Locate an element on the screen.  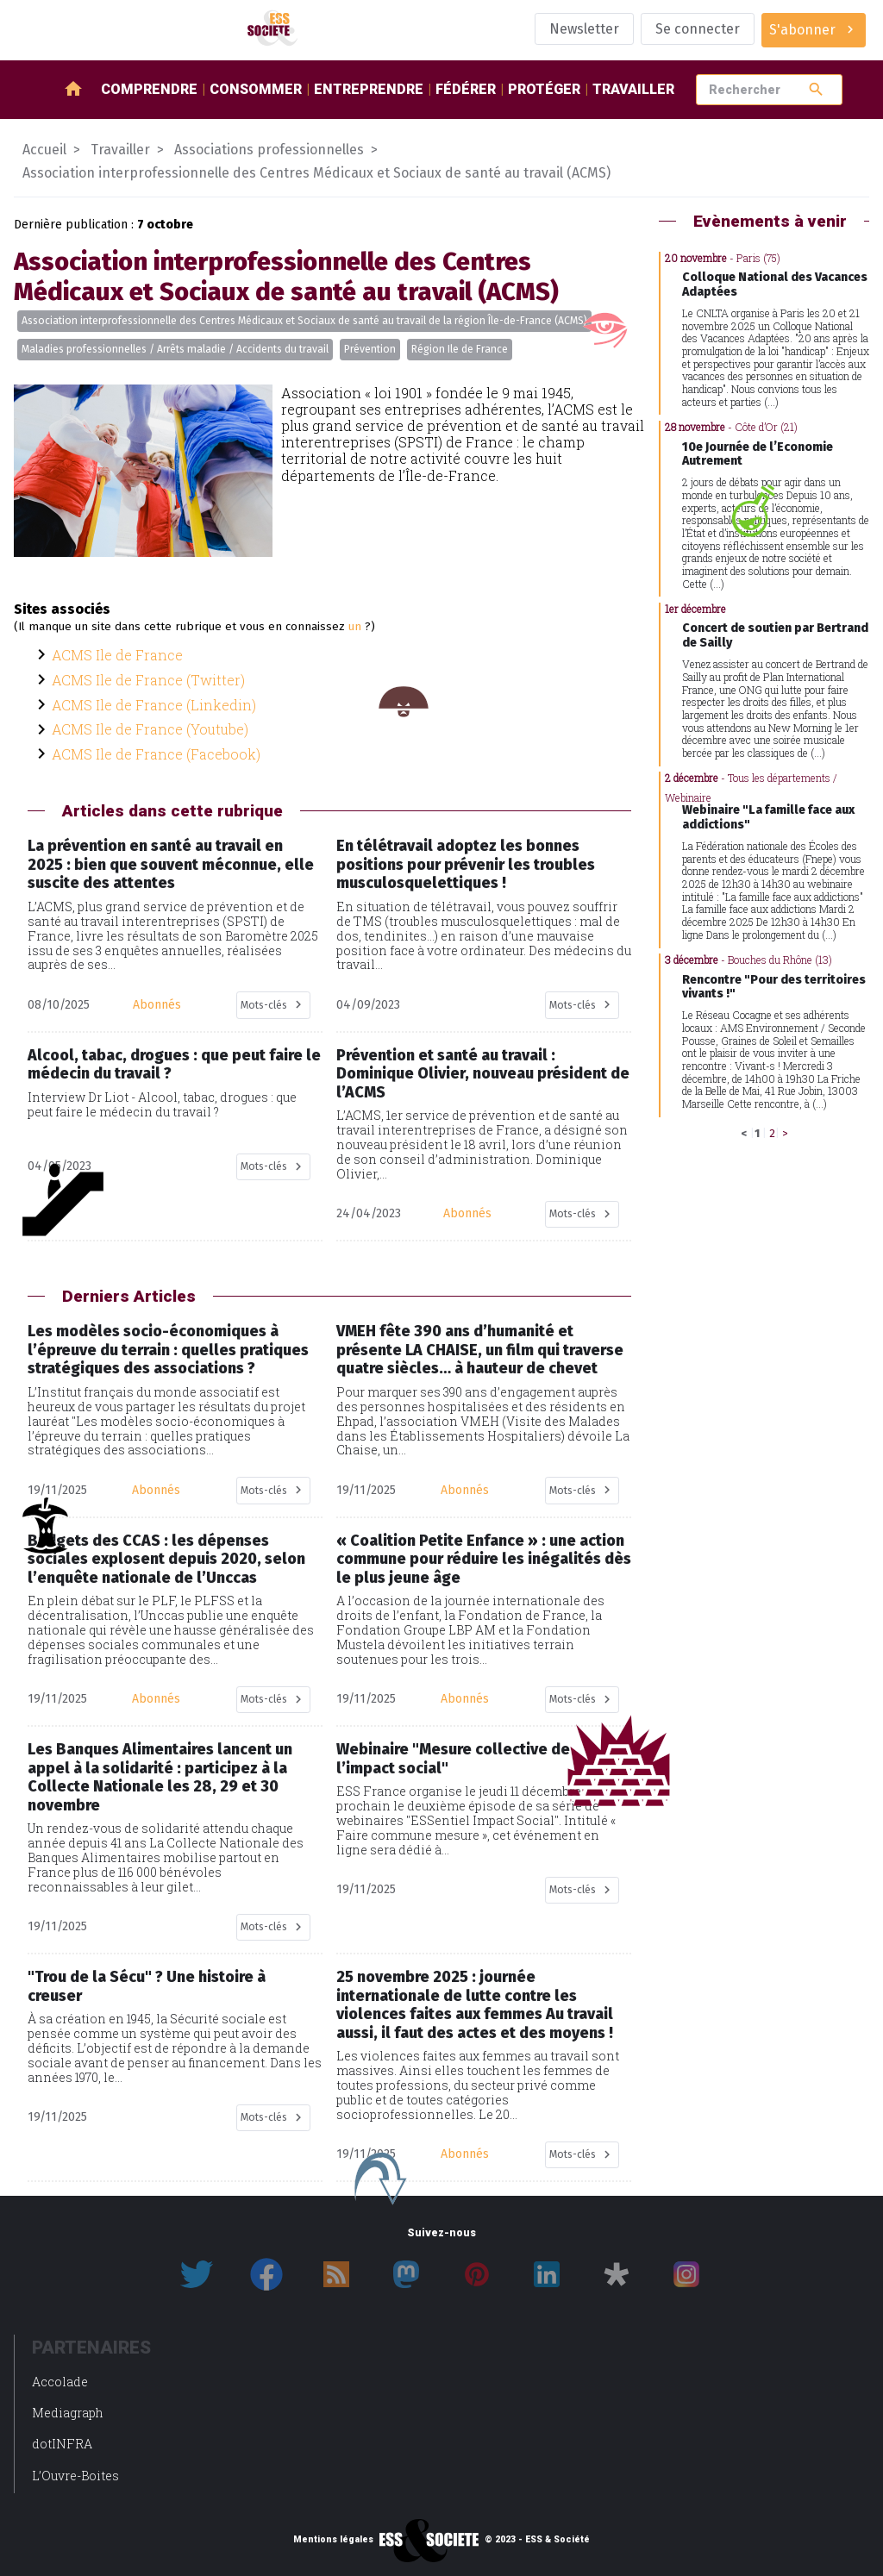
select knight or armored character class is located at coordinates (404, 703).